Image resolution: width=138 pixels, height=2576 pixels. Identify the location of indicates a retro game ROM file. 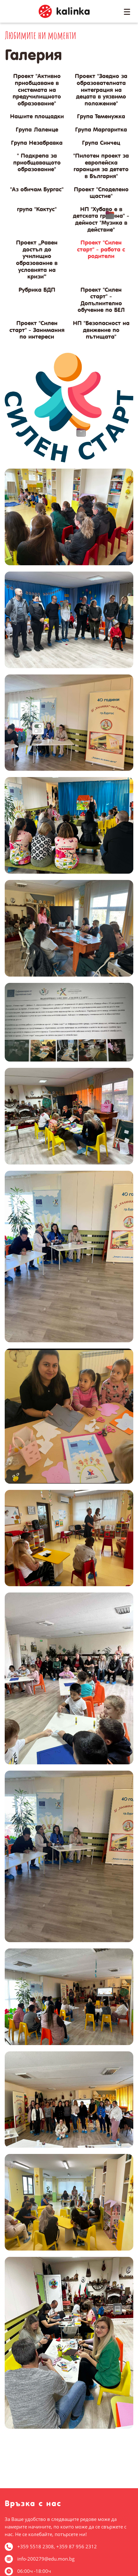
(118, 2309).